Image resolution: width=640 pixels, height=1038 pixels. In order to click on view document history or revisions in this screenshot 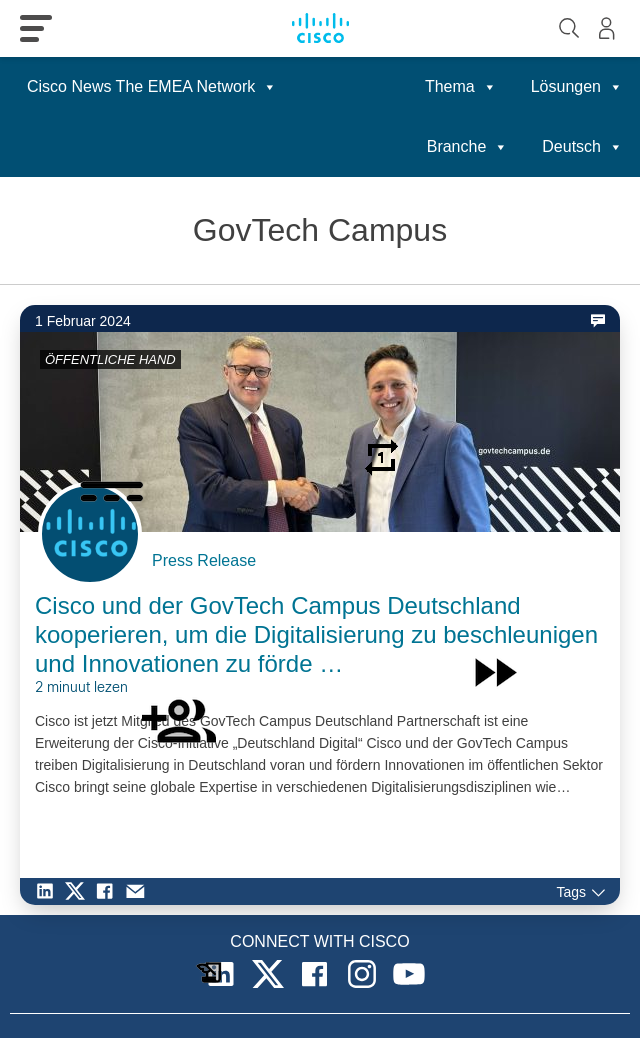, I will do `click(209, 972)`.